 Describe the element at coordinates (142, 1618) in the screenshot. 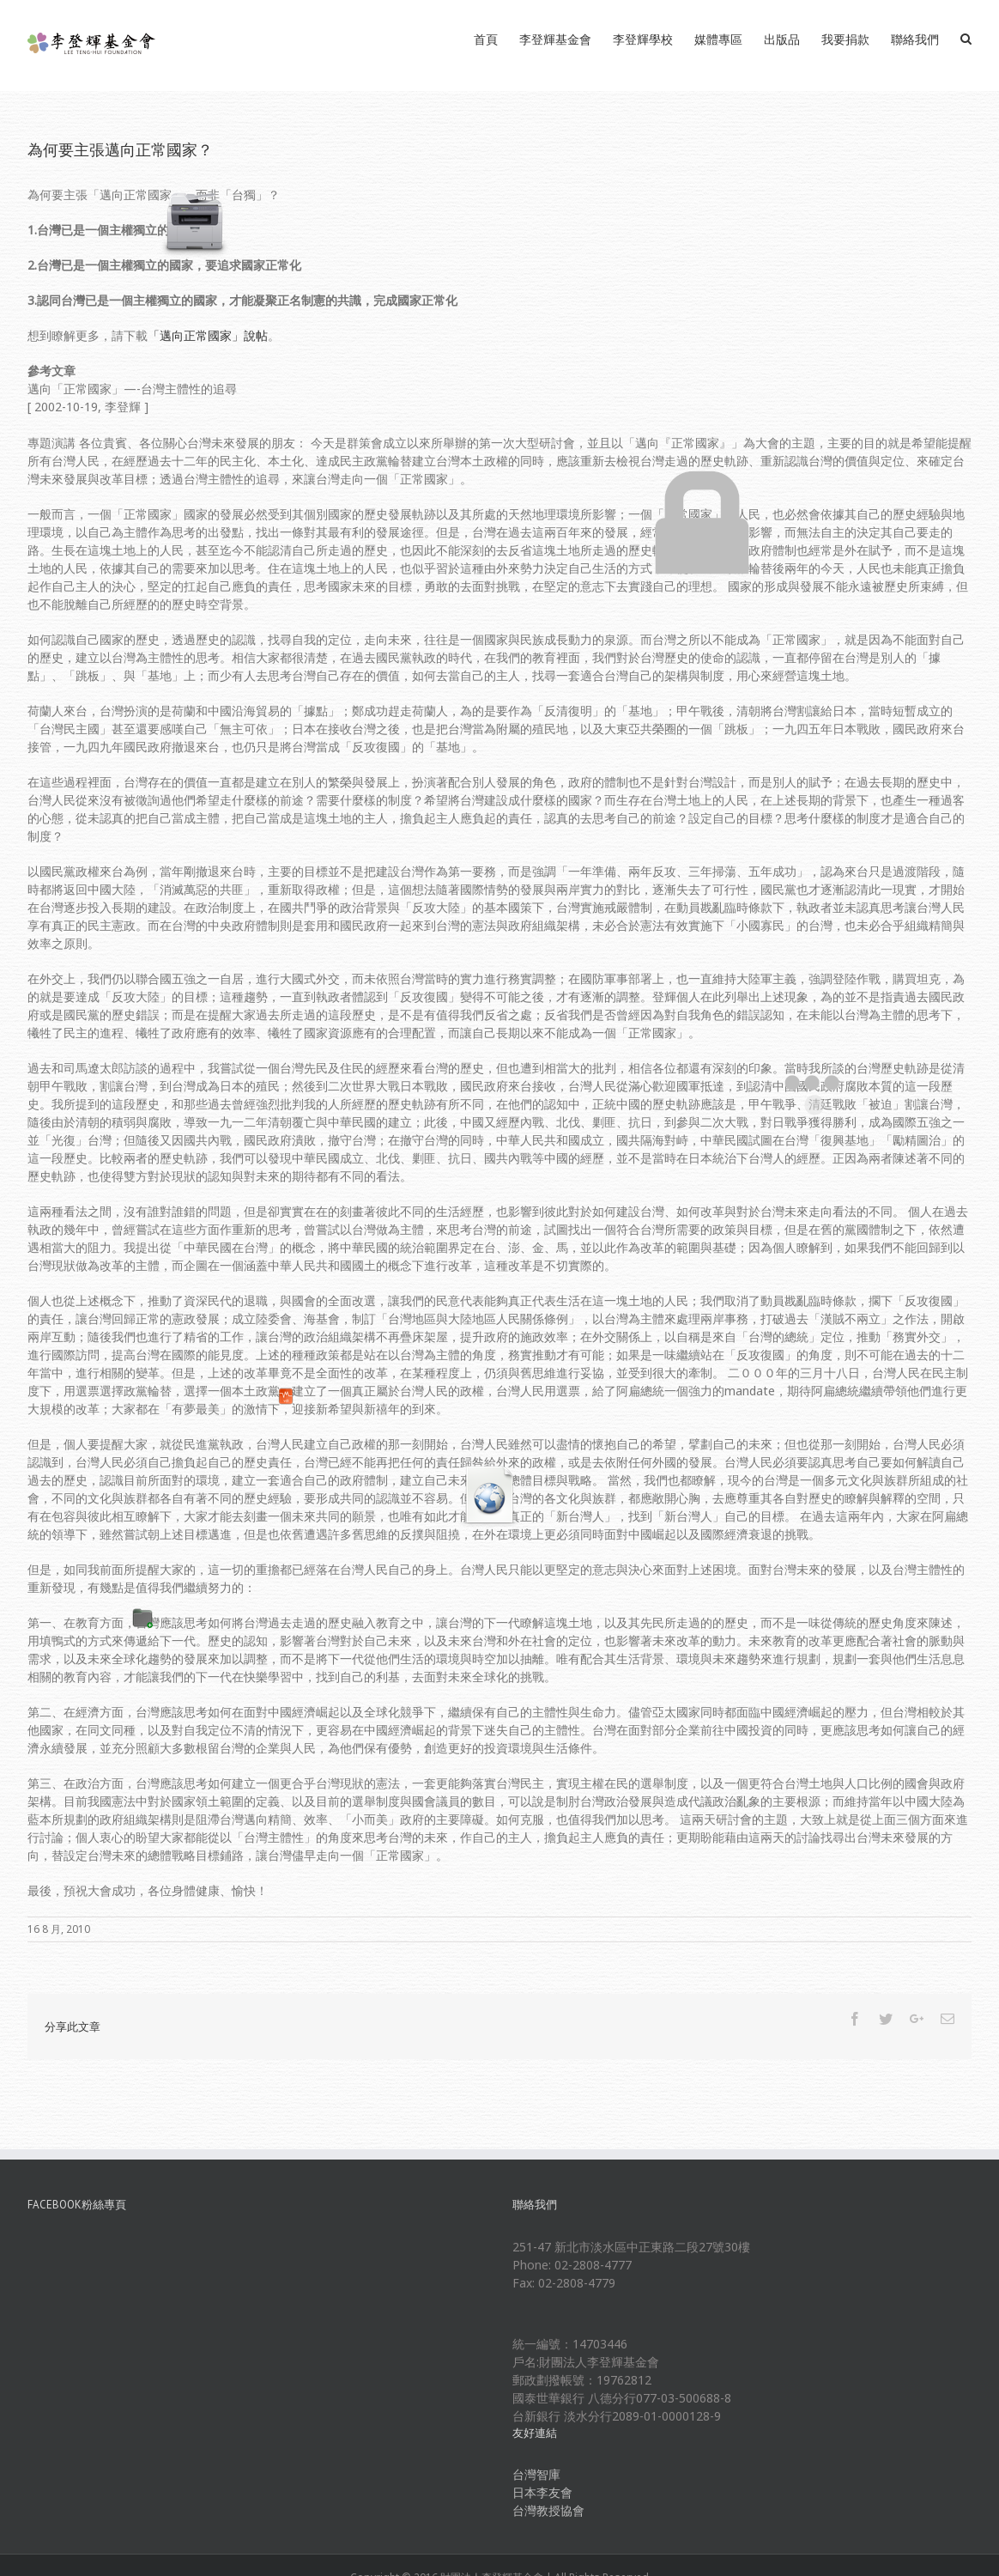

I see `create a new folder` at that location.